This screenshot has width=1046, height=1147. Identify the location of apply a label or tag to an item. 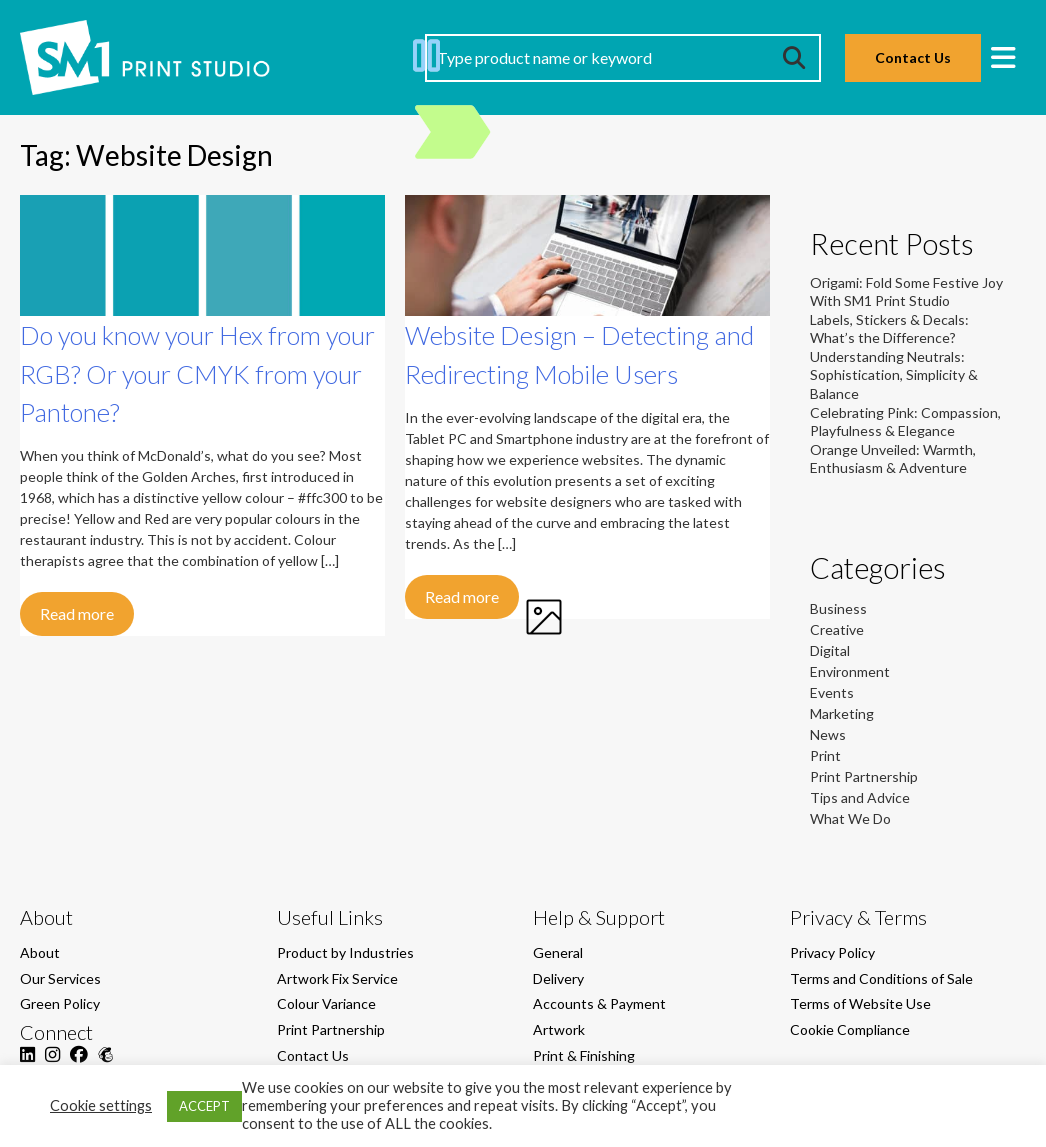
(450, 132).